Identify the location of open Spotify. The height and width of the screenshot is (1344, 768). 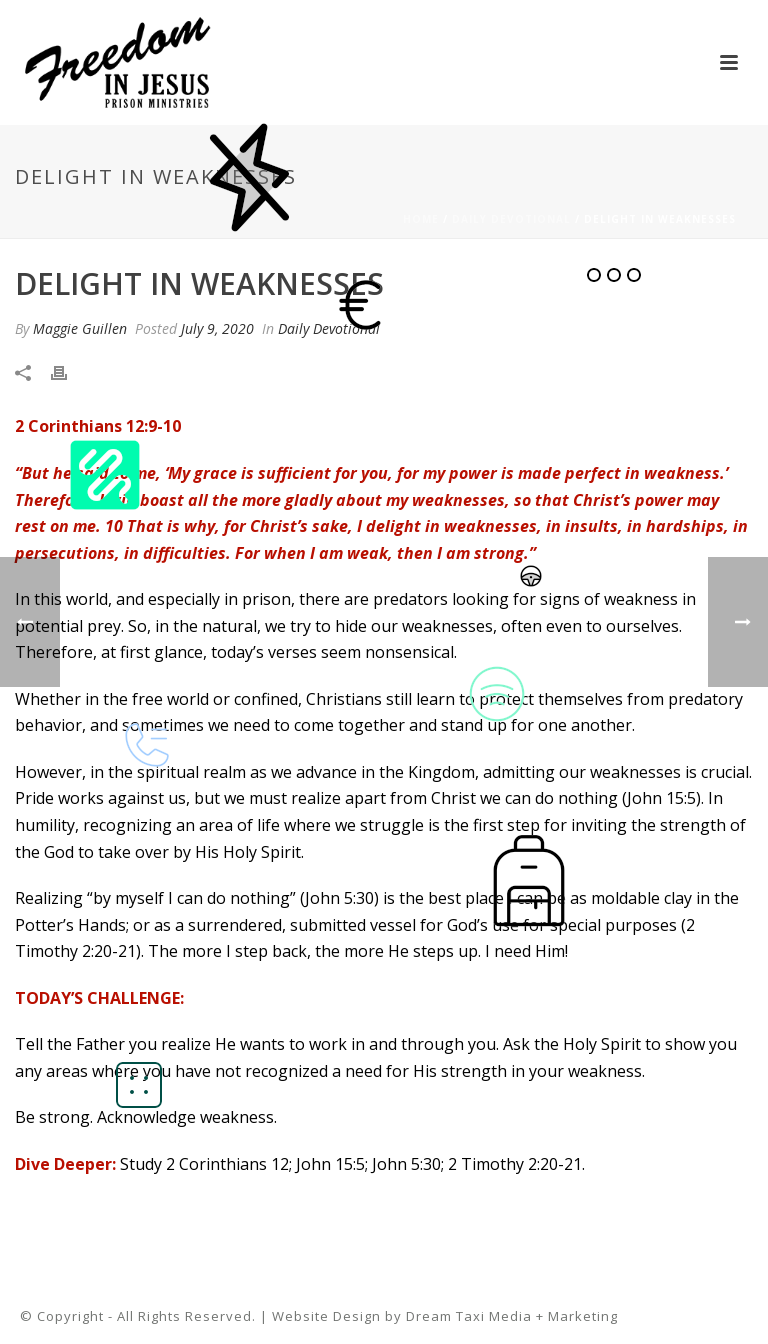
(497, 694).